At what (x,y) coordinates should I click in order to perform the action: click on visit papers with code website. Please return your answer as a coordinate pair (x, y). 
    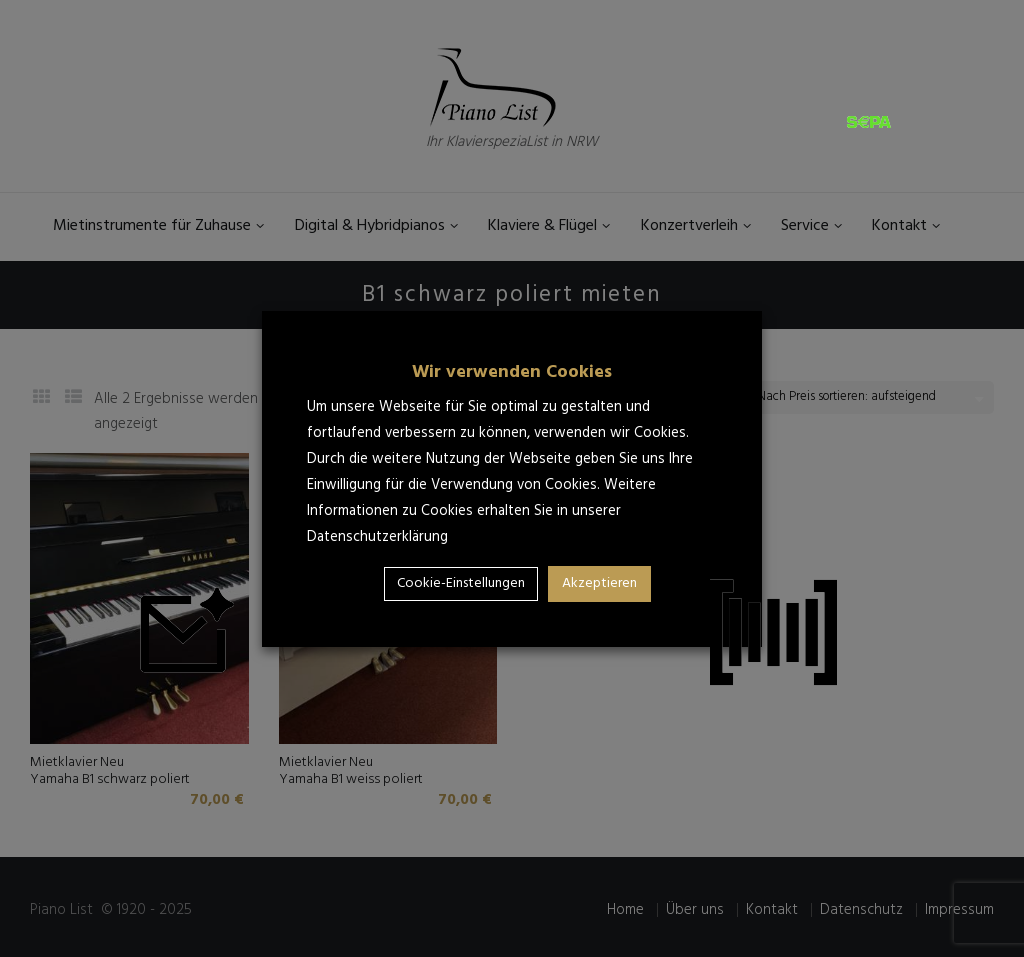
    Looking at the image, I should click on (773, 632).